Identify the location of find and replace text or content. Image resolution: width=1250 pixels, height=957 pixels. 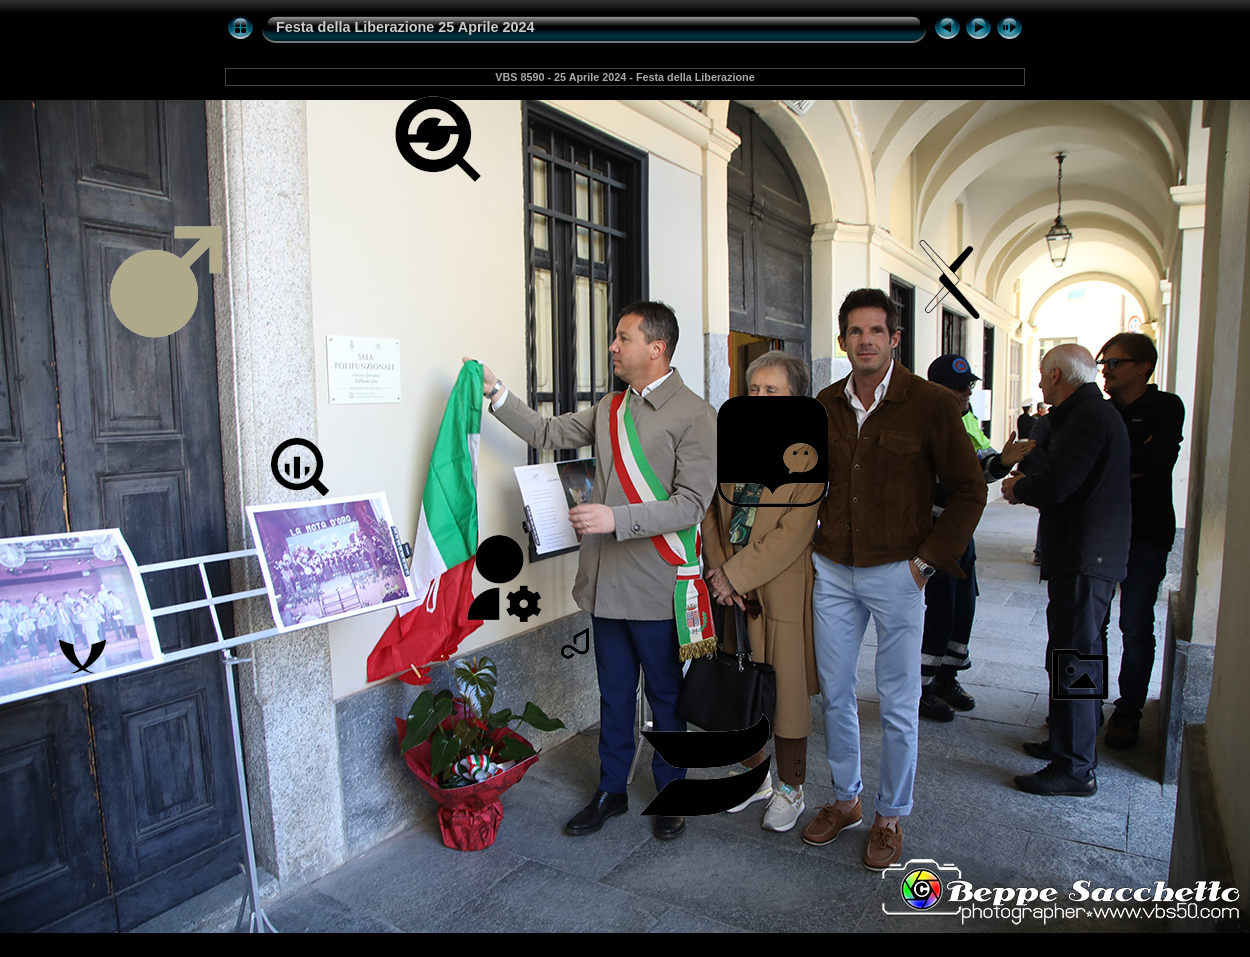
(437, 138).